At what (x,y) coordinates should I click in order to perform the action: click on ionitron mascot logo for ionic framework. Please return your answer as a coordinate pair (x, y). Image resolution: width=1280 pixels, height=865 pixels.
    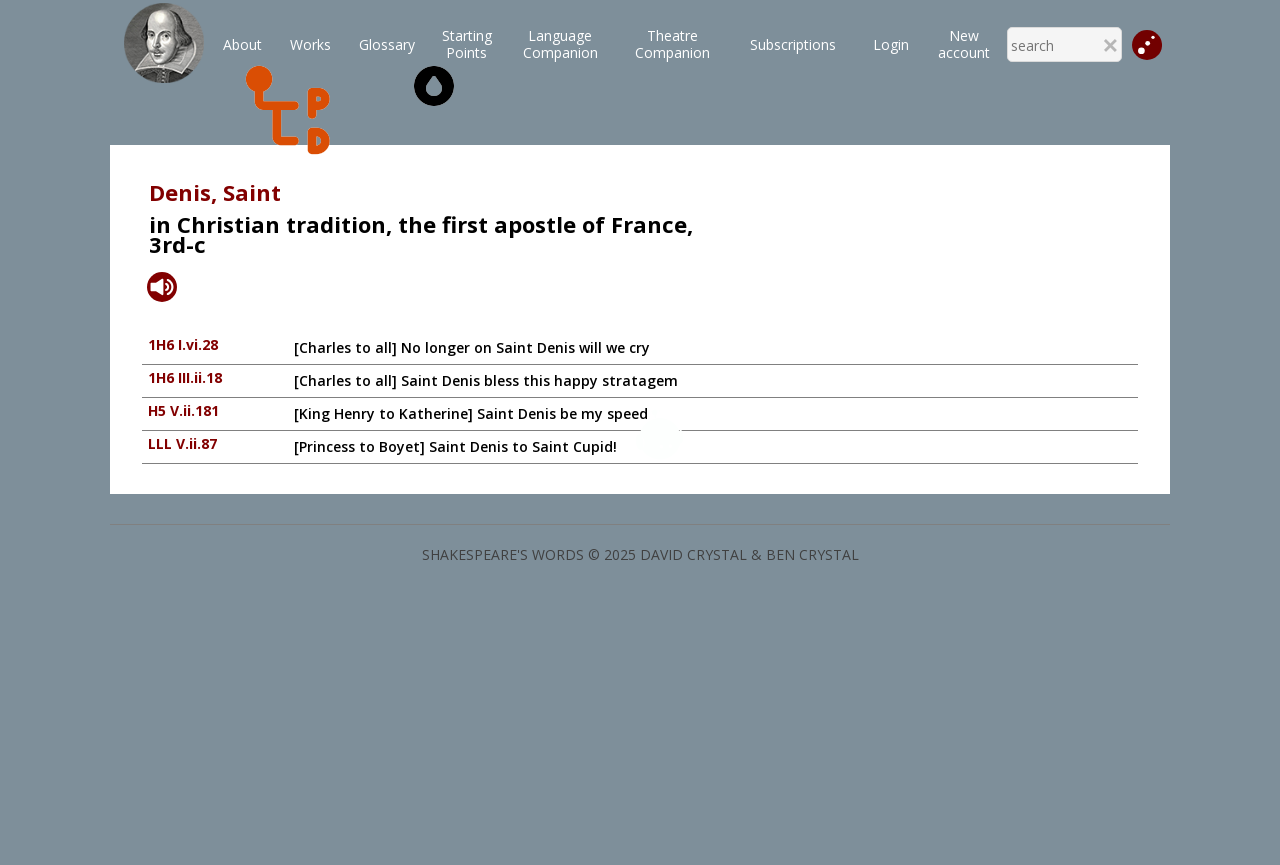
    Looking at the image, I should click on (659, 434).